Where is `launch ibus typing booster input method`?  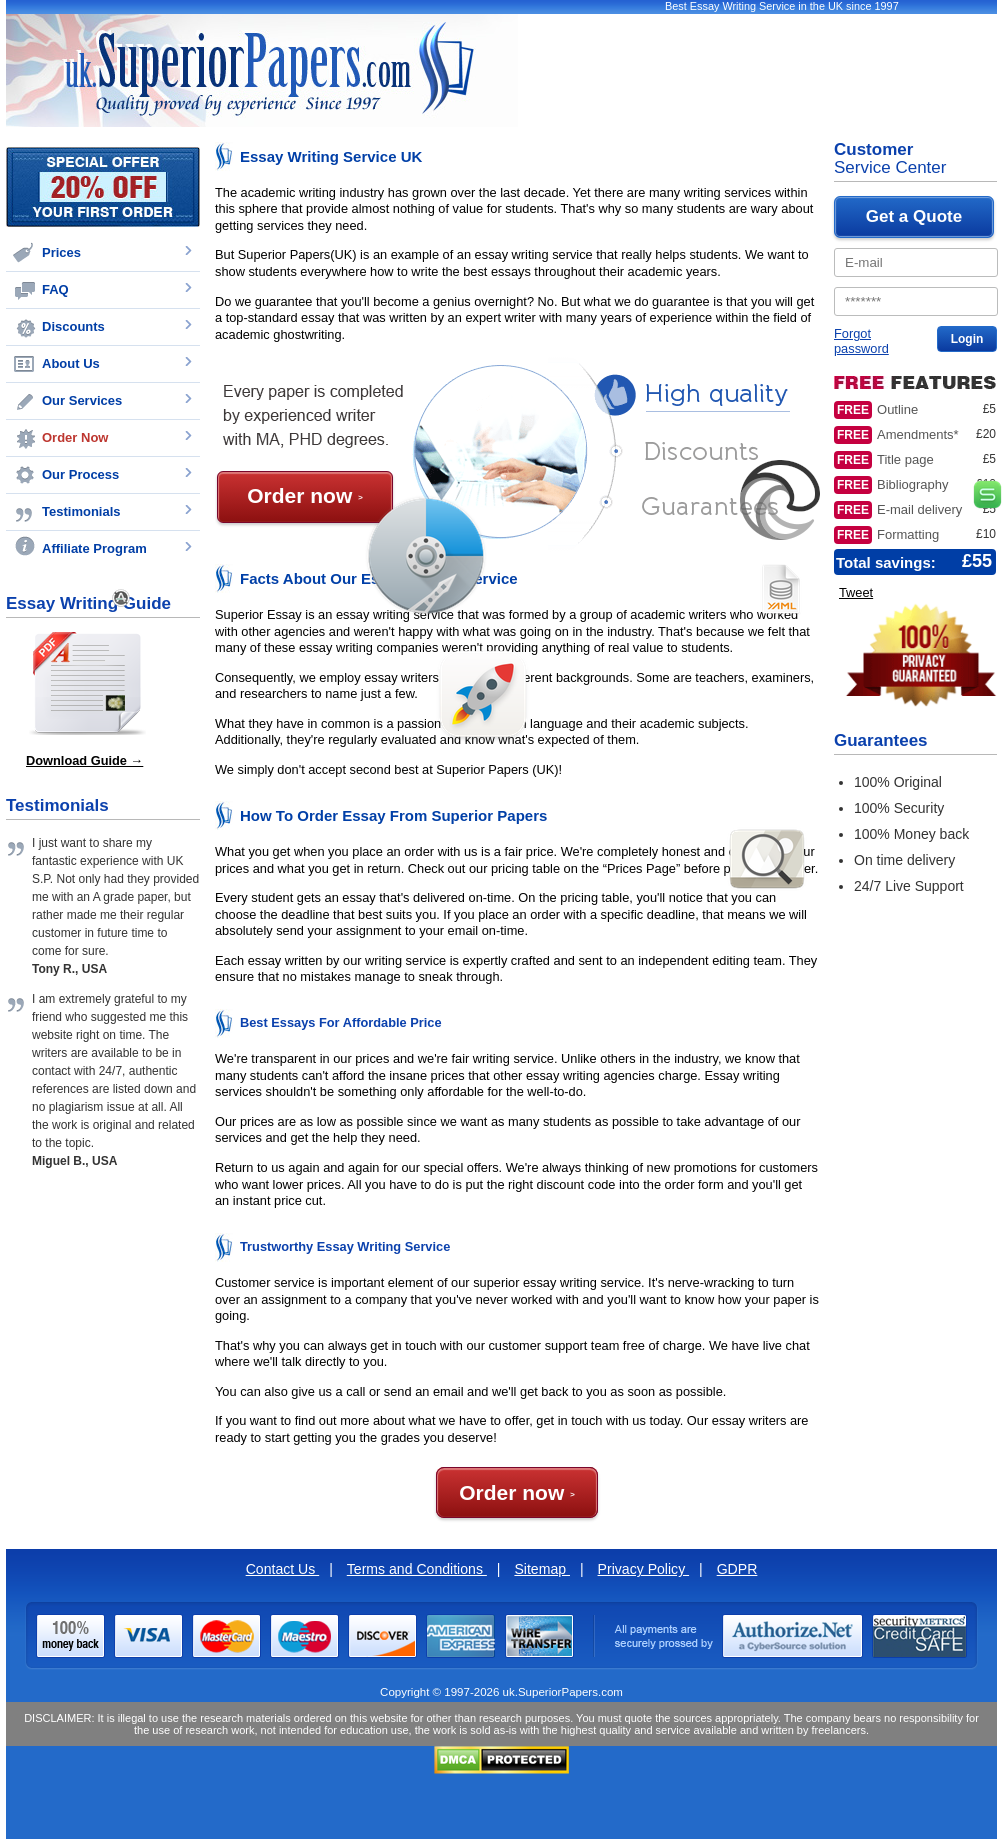 launch ibus typing booster input method is located at coordinates (483, 694).